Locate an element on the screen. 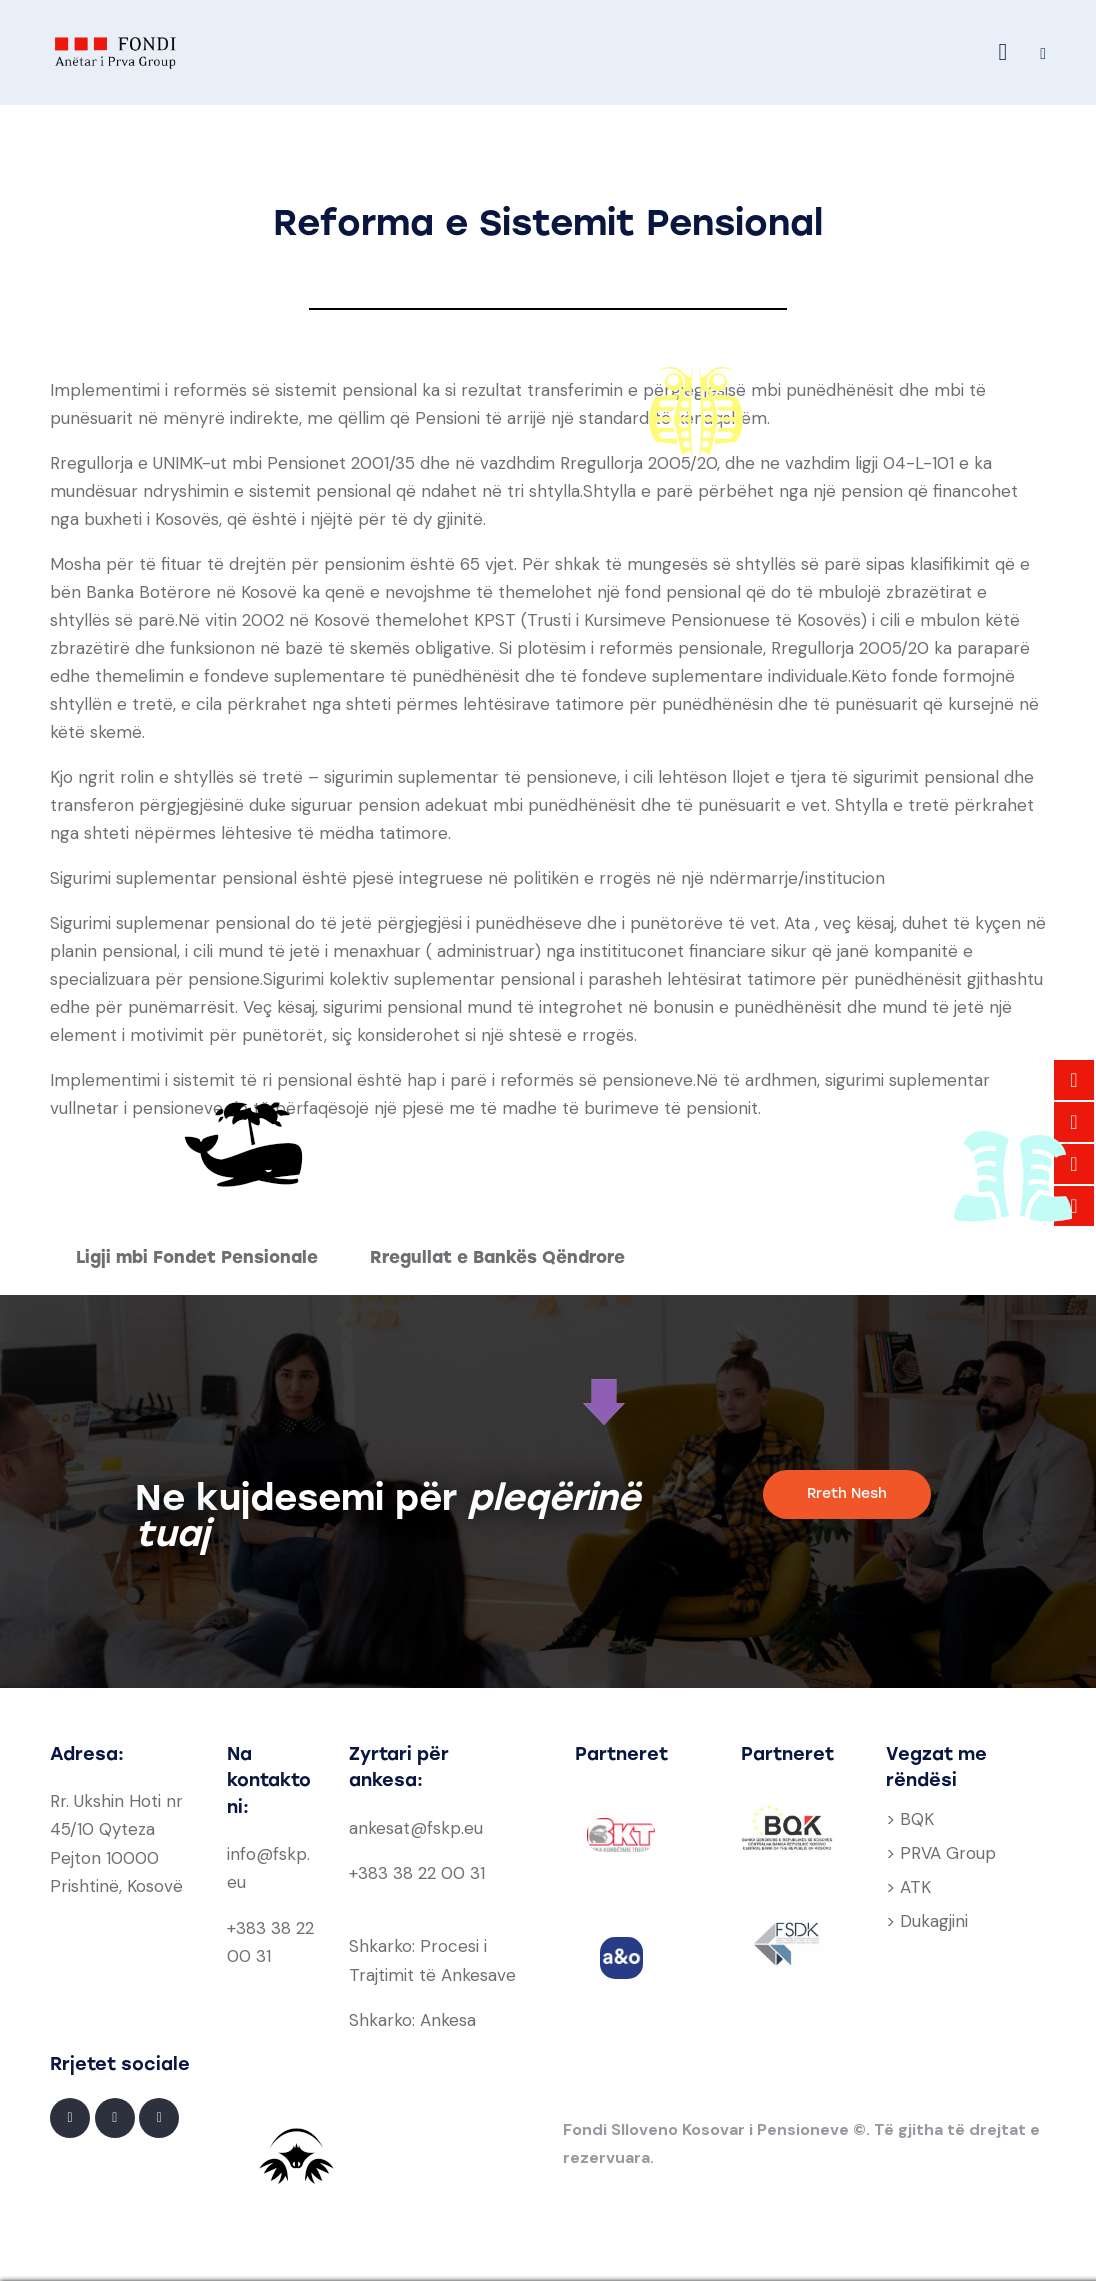 The height and width of the screenshot is (2281, 1096). decorative tribal or ethnic design element is located at coordinates (696, 412).